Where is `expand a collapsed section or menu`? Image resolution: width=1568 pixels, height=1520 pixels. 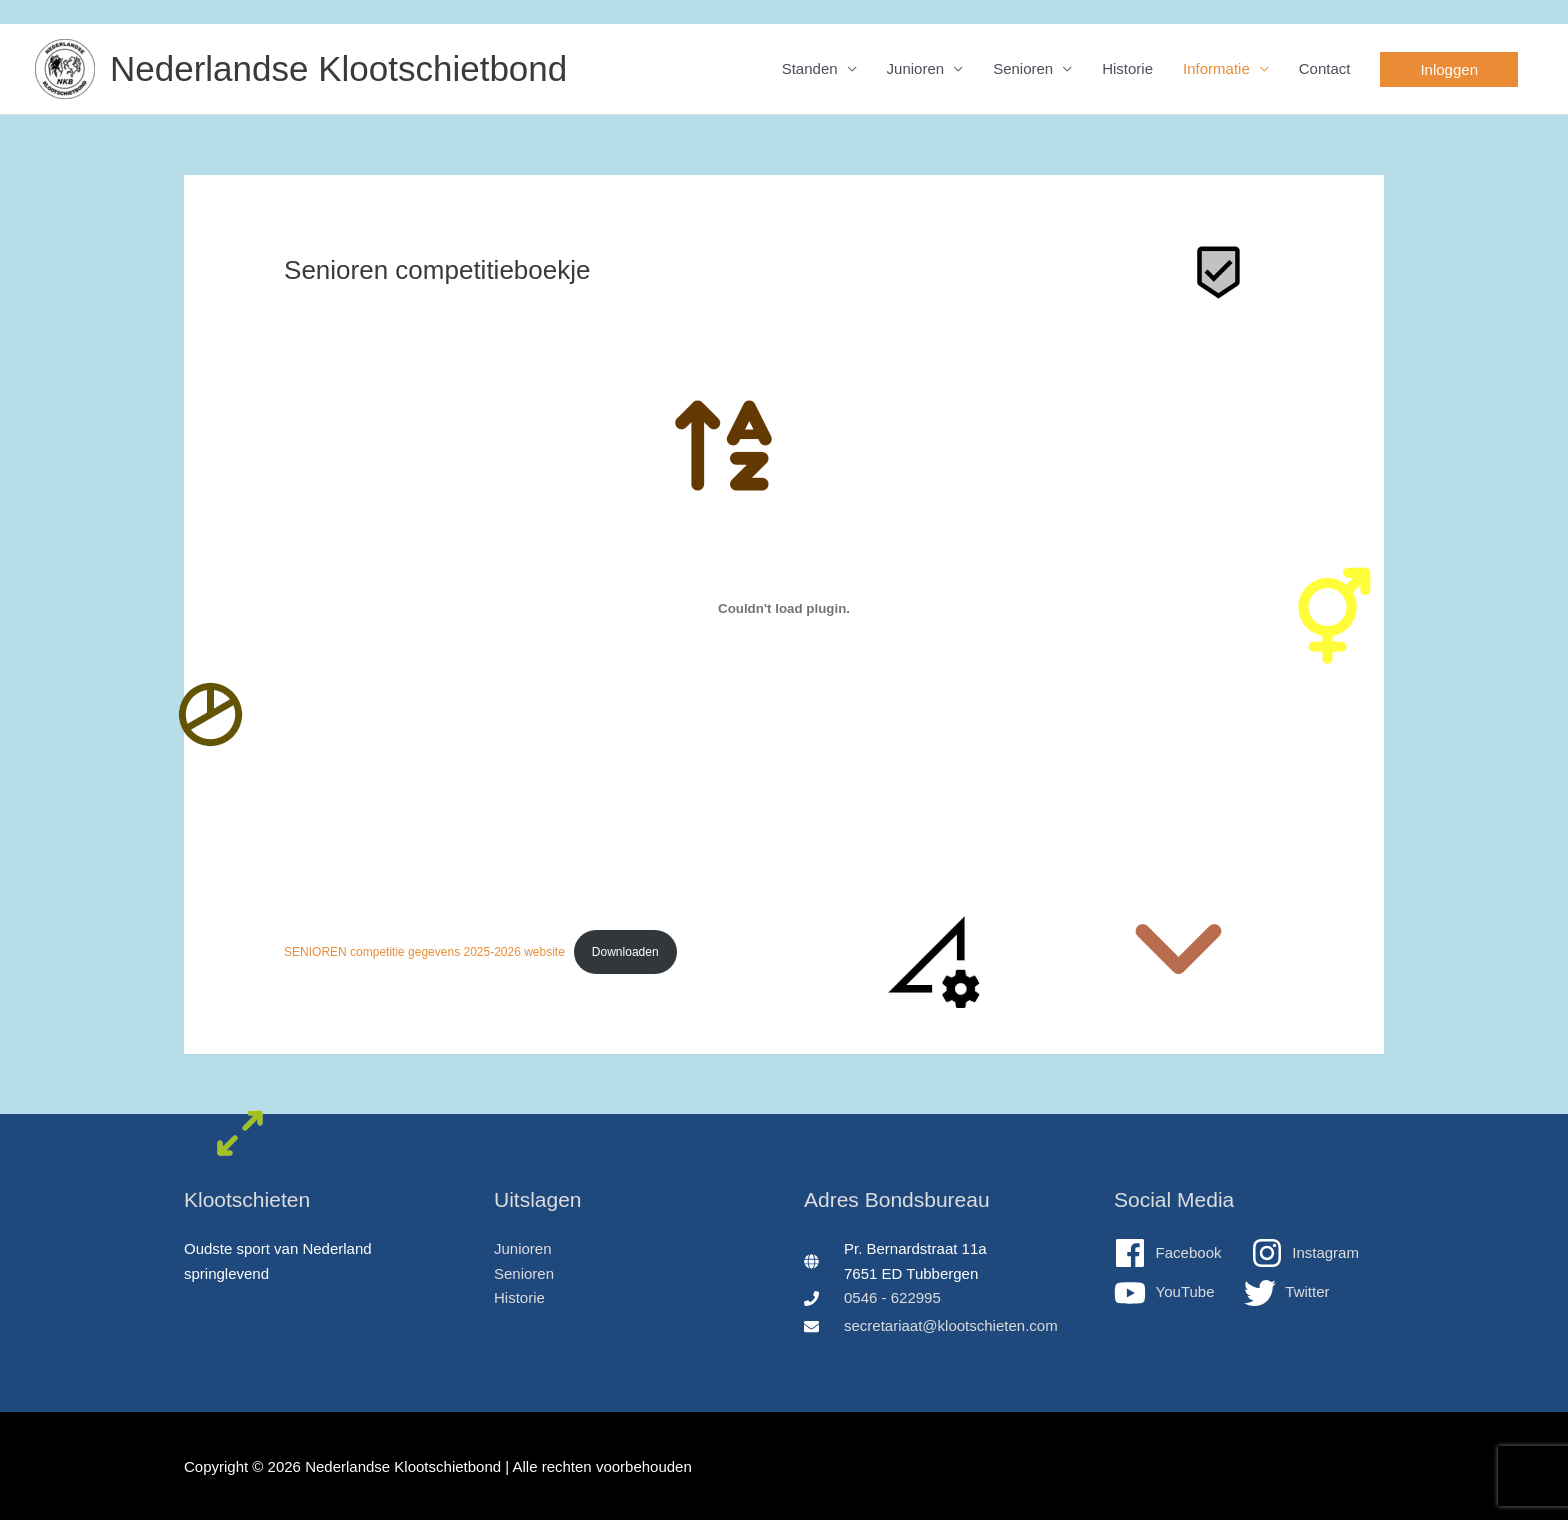 expand a collapsed section or menu is located at coordinates (1178, 945).